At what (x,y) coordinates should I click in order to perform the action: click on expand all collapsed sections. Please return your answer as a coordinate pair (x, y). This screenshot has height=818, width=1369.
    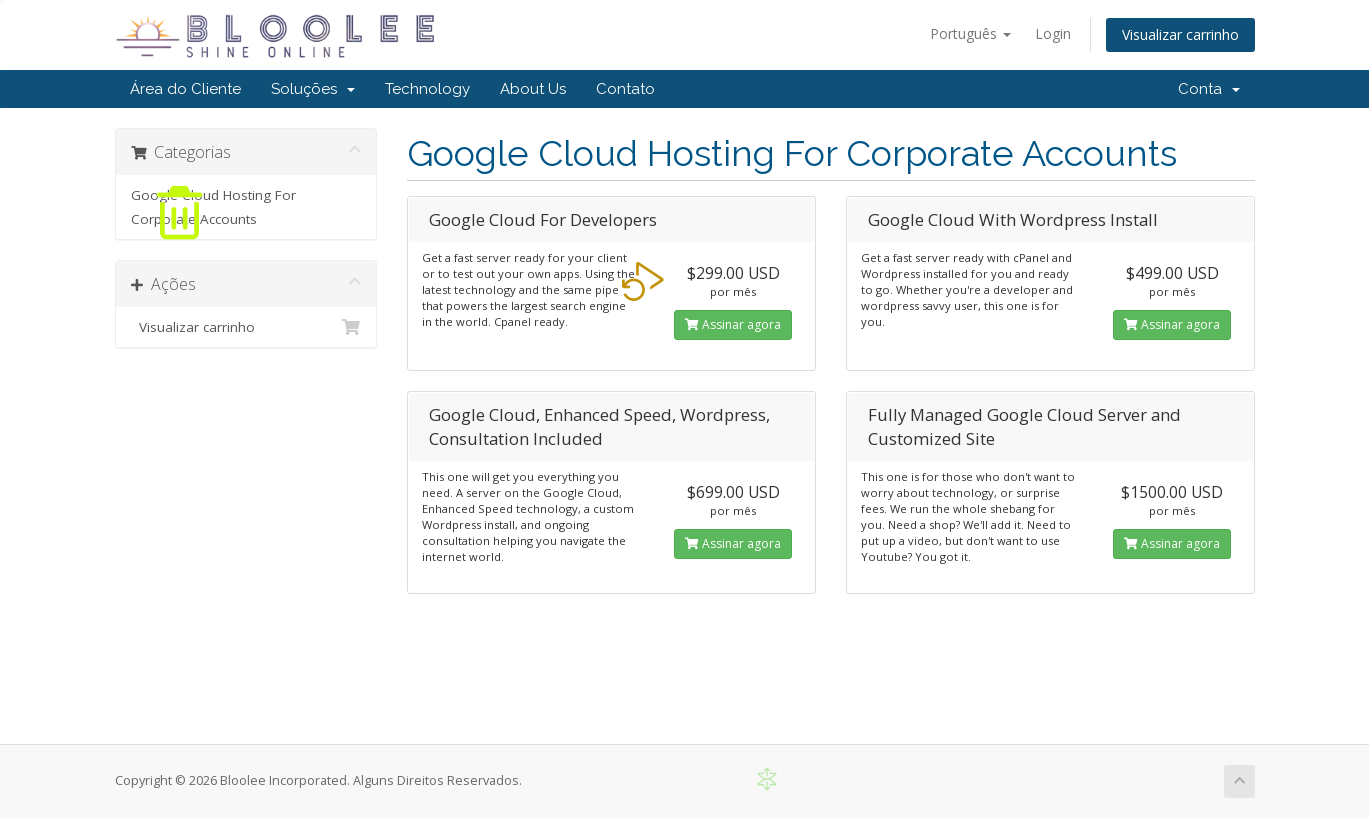
    Looking at the image, I should click on (767, 779).